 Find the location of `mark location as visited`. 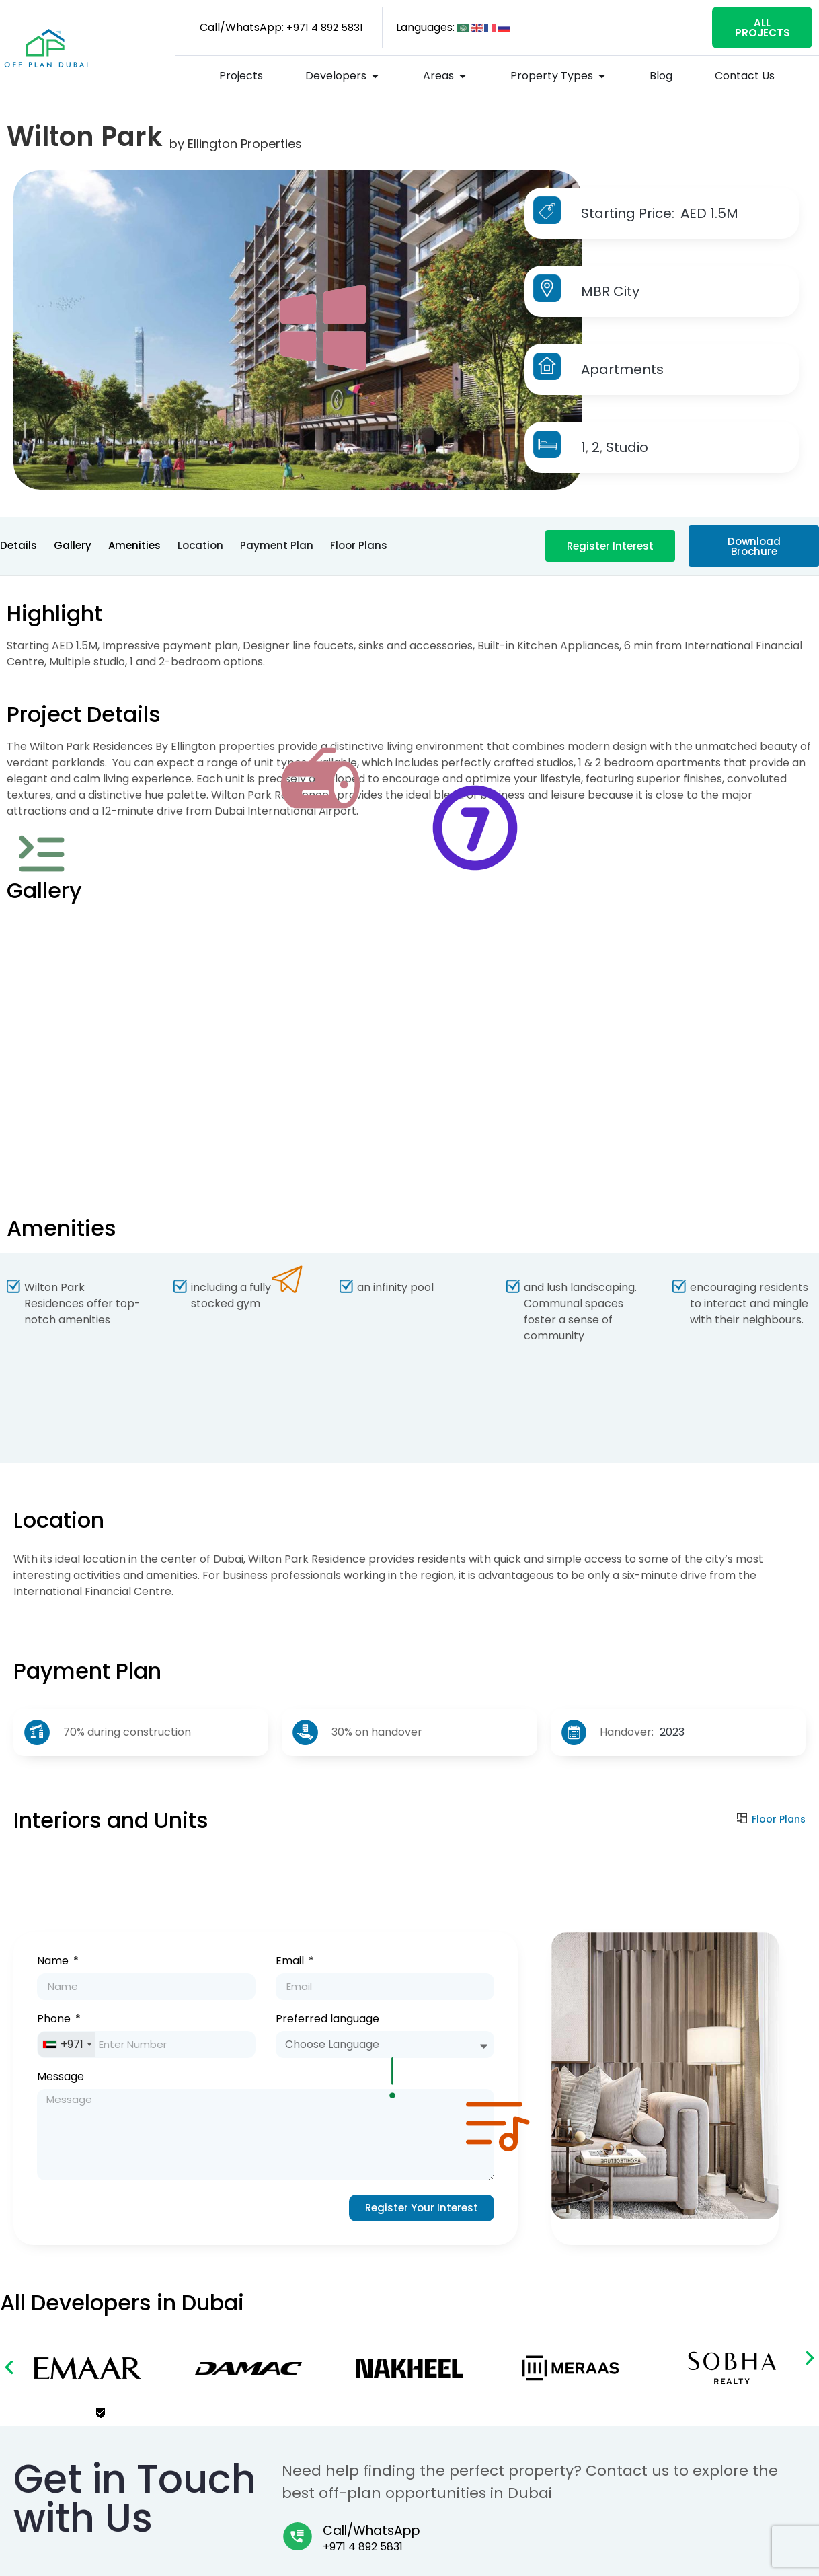

mark location as visited is located at coordinates (100, 2413).